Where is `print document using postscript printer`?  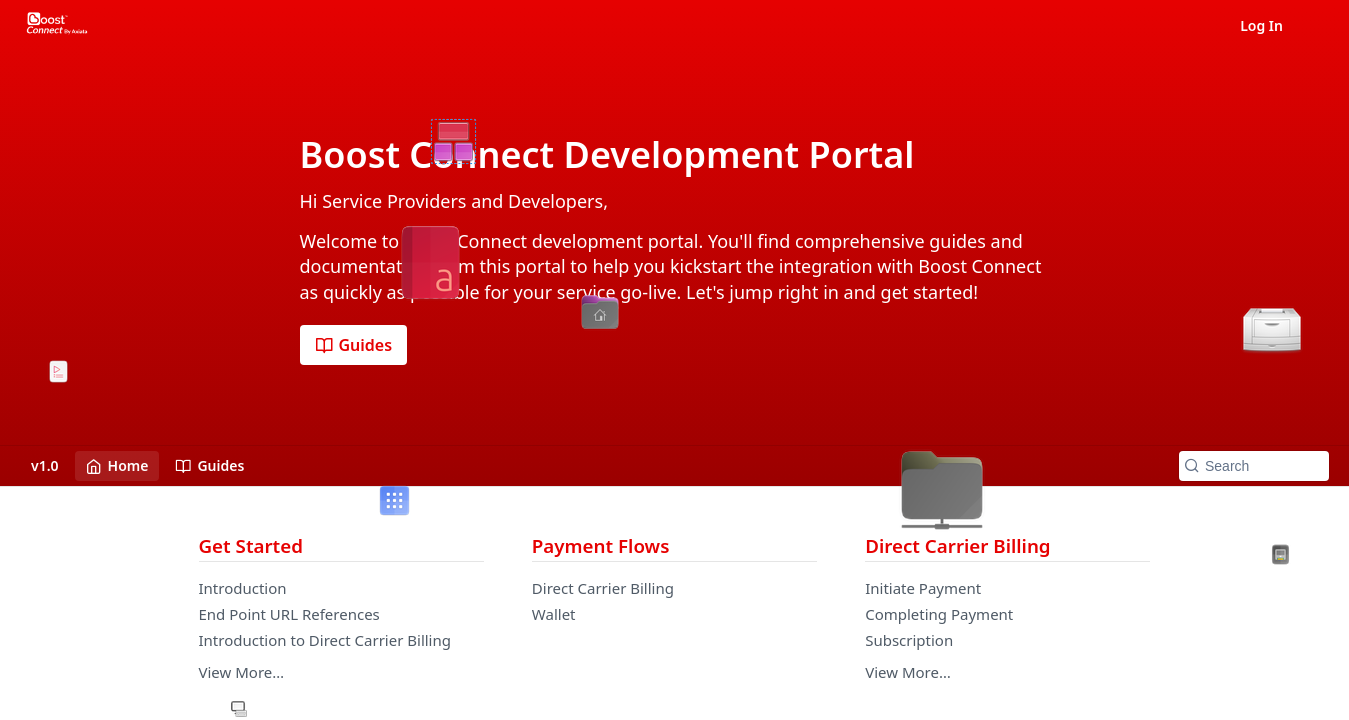
print document using postscript printer is located at coordinates (1272, 330).